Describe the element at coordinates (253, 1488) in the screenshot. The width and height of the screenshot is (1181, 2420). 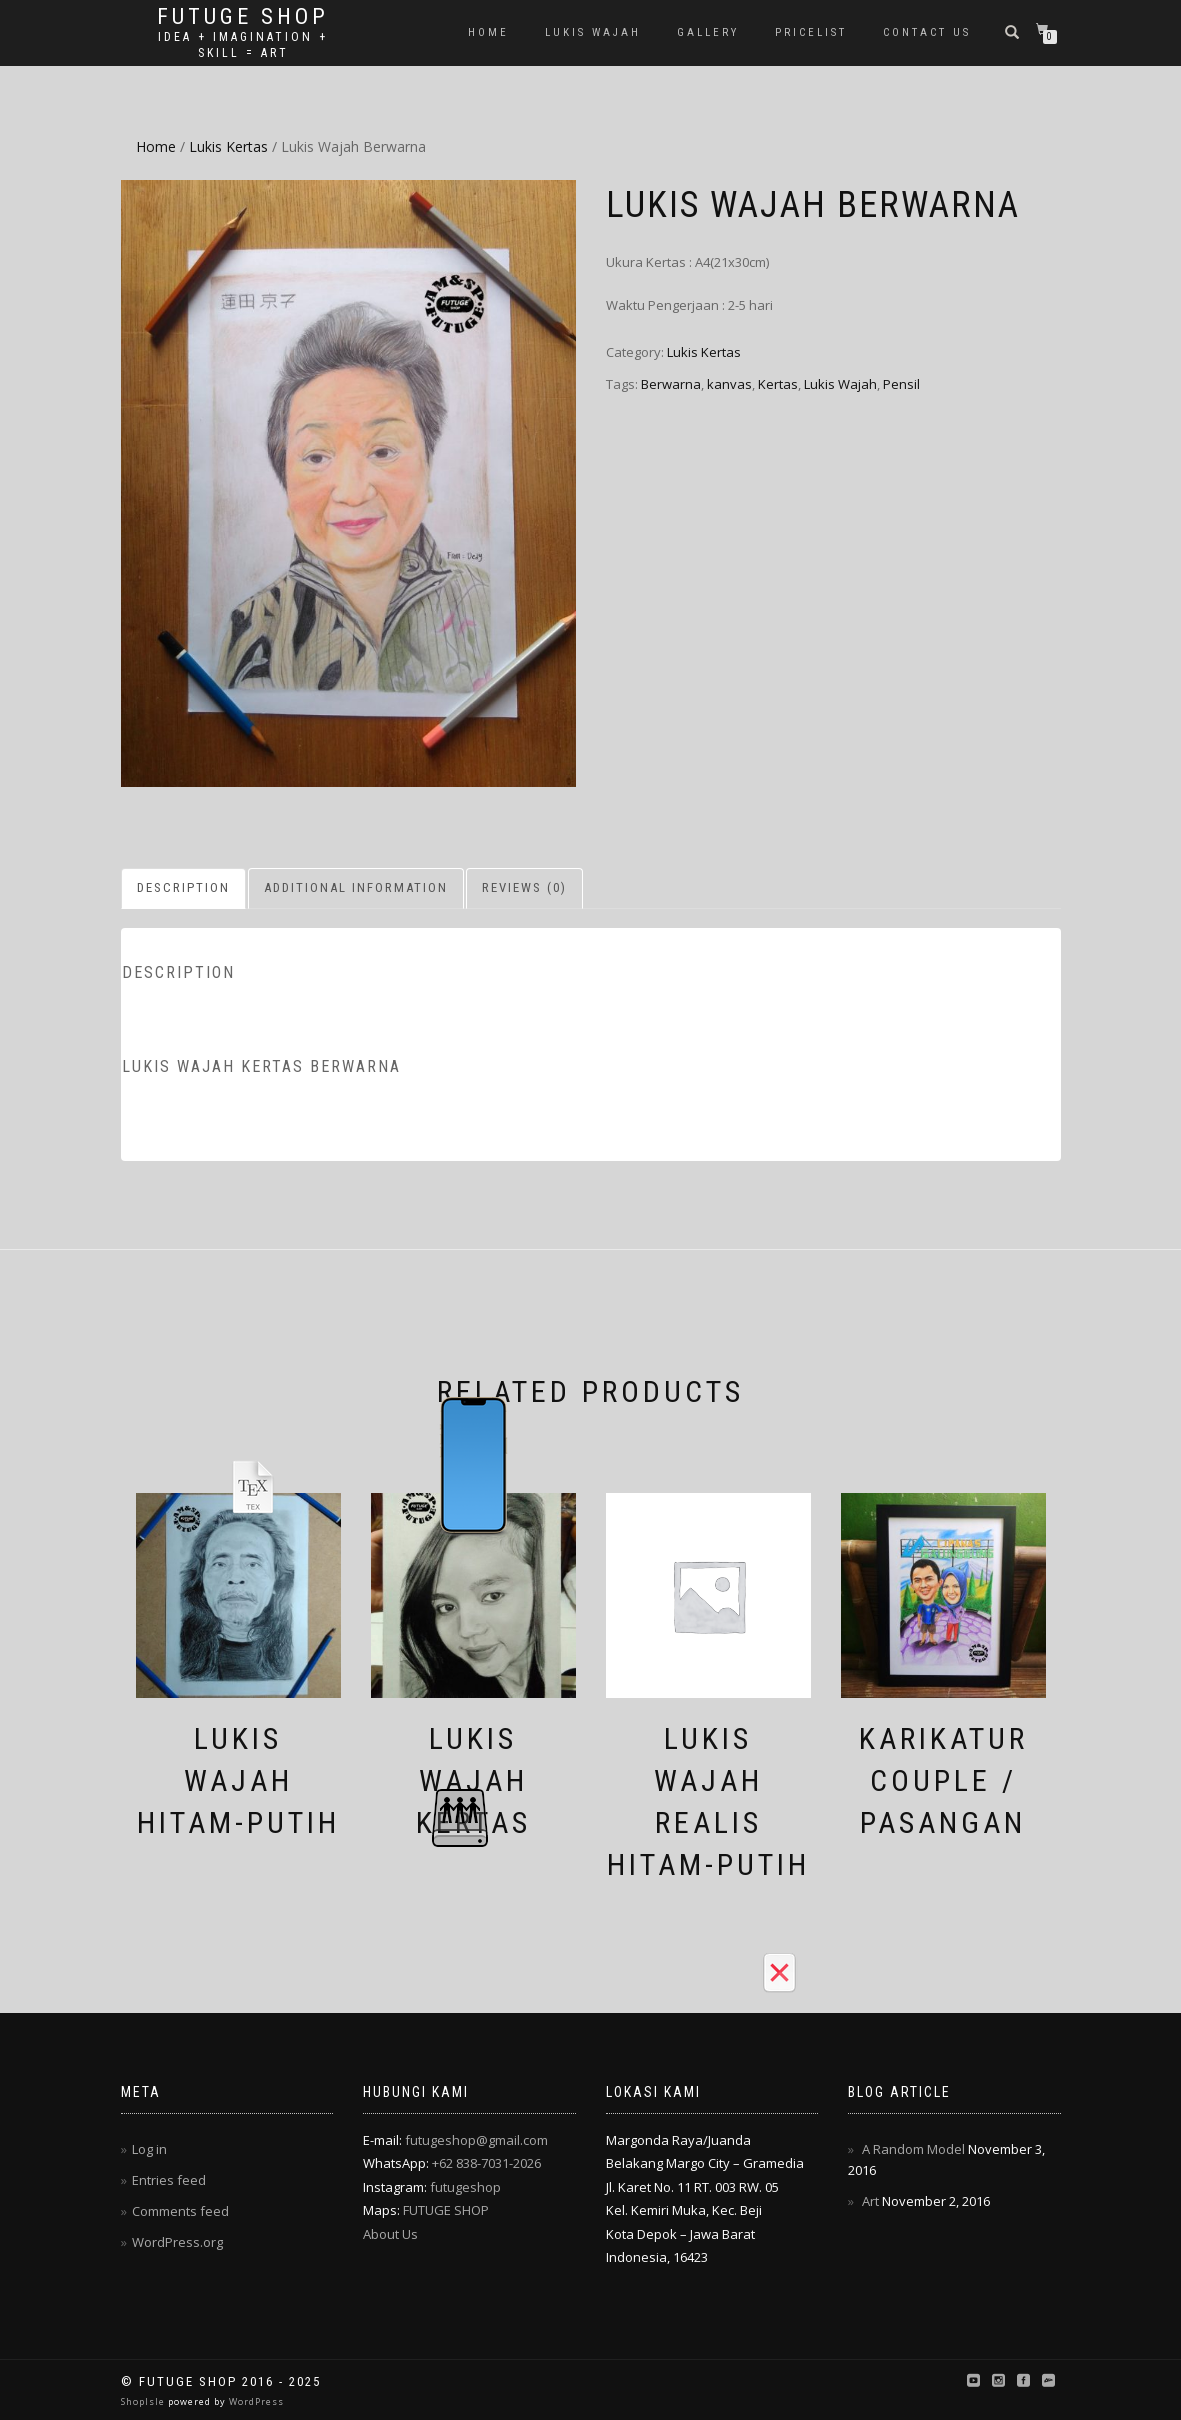
I see `open a LaTeX document file` at that location.